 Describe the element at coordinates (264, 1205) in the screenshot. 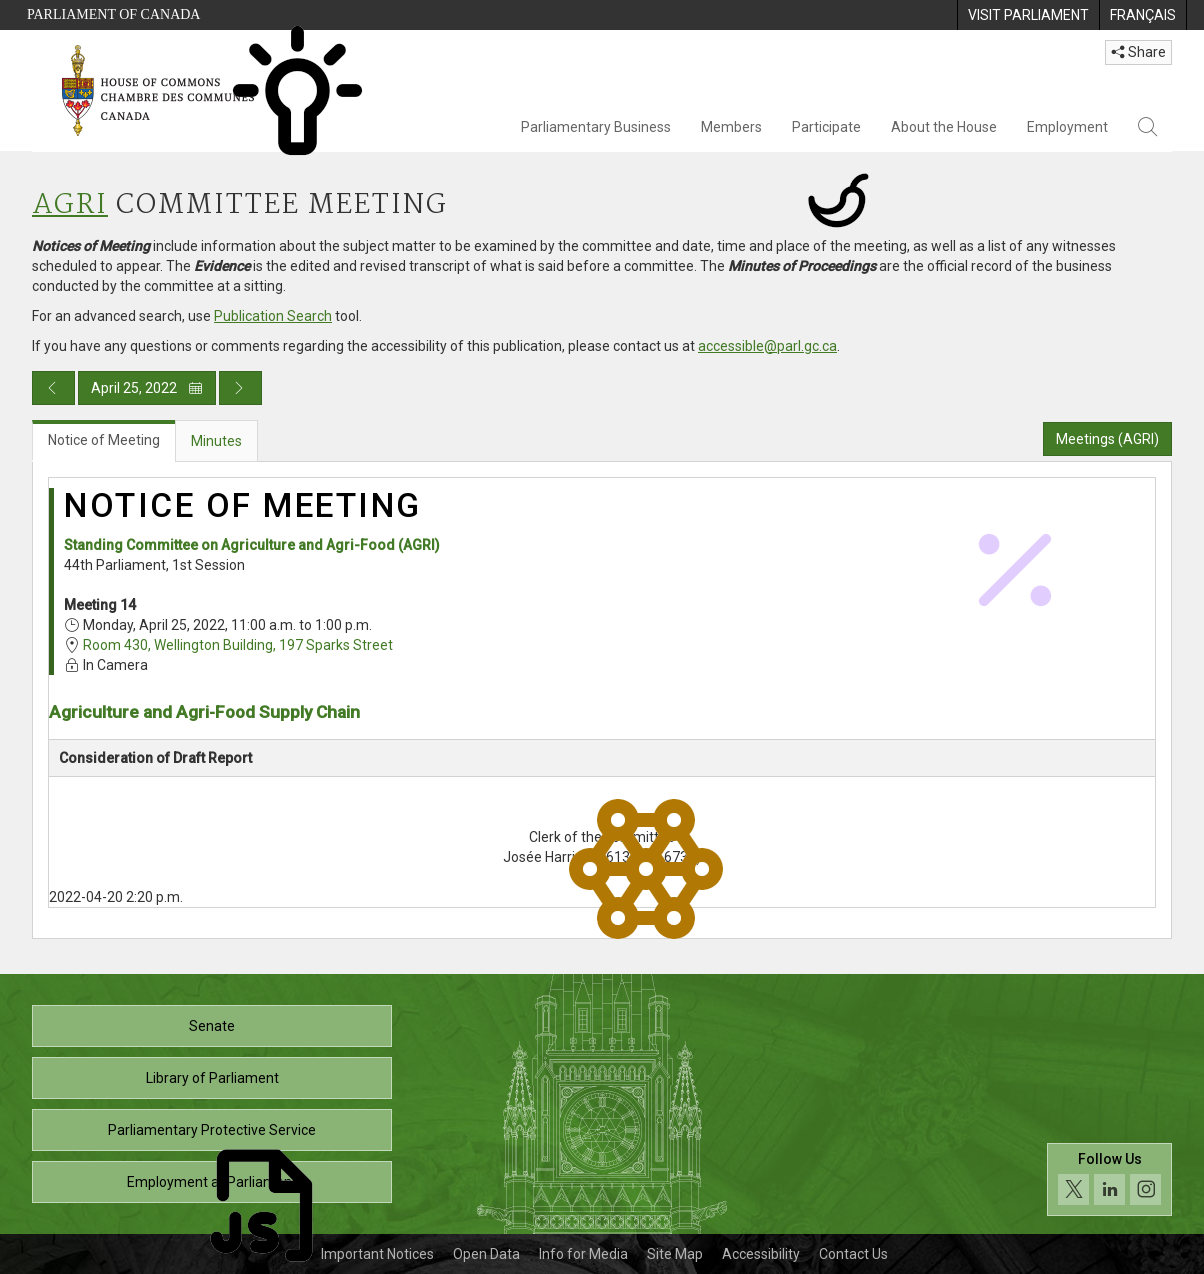

I see `javascript file in a project directory` at that location.